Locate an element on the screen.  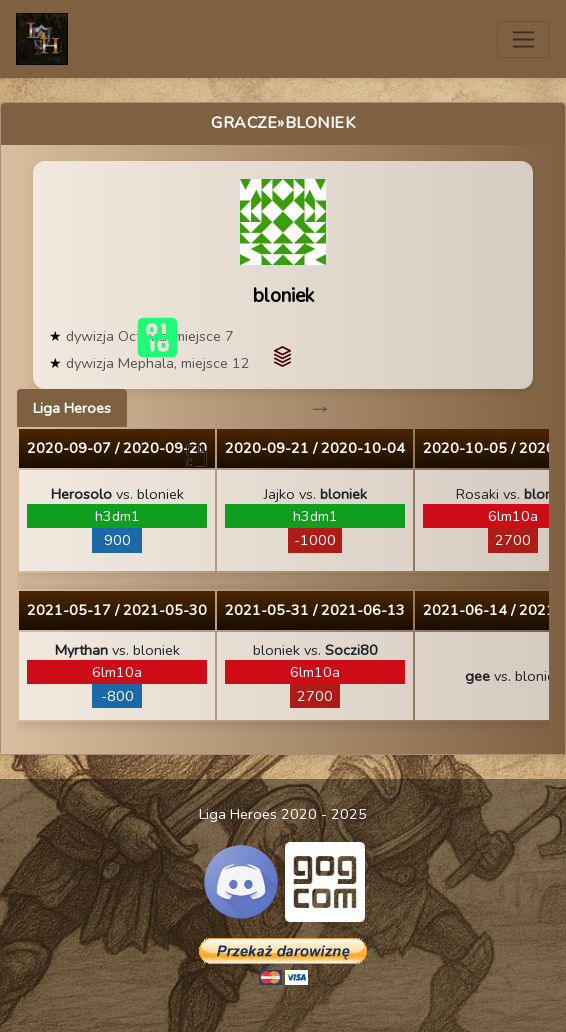
view binary or raw data is located at coordinates (157, 337).